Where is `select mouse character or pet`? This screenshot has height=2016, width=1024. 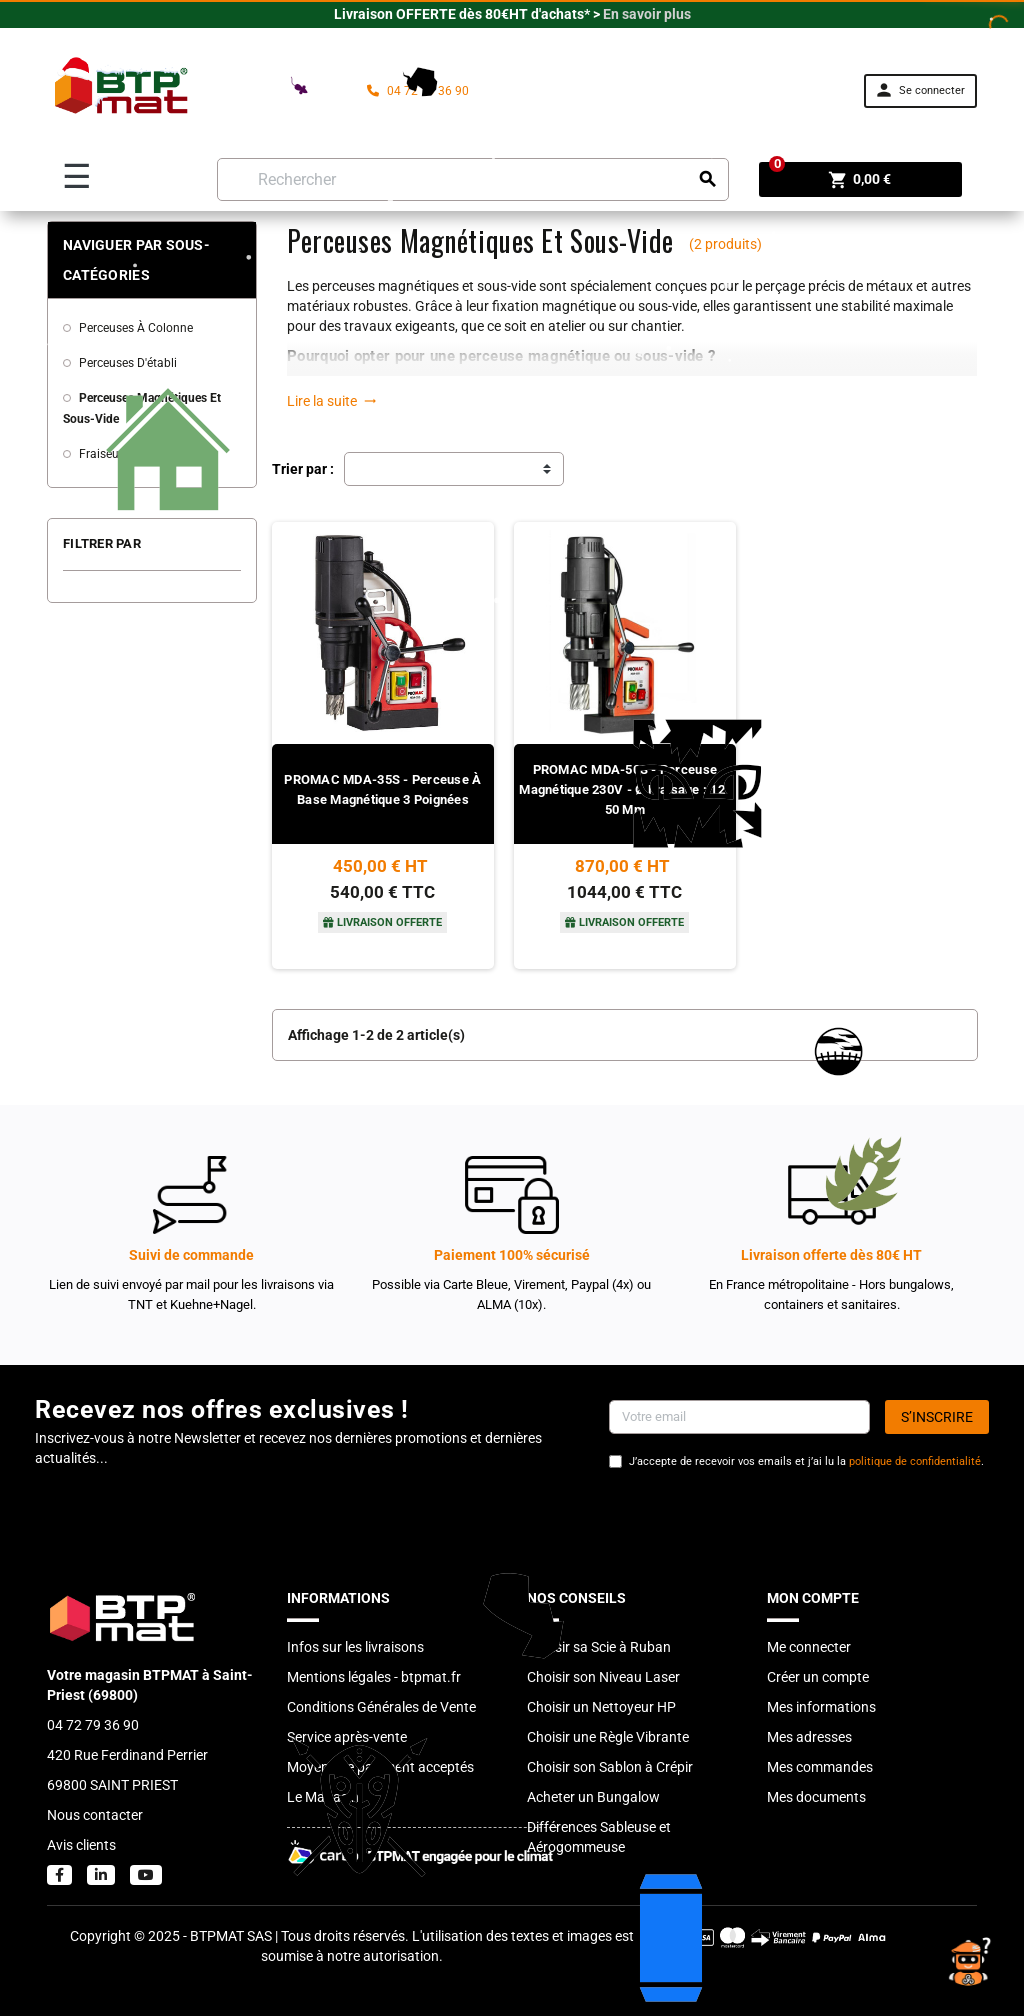 select mouse character or pet is located at coordinates (299, 85).